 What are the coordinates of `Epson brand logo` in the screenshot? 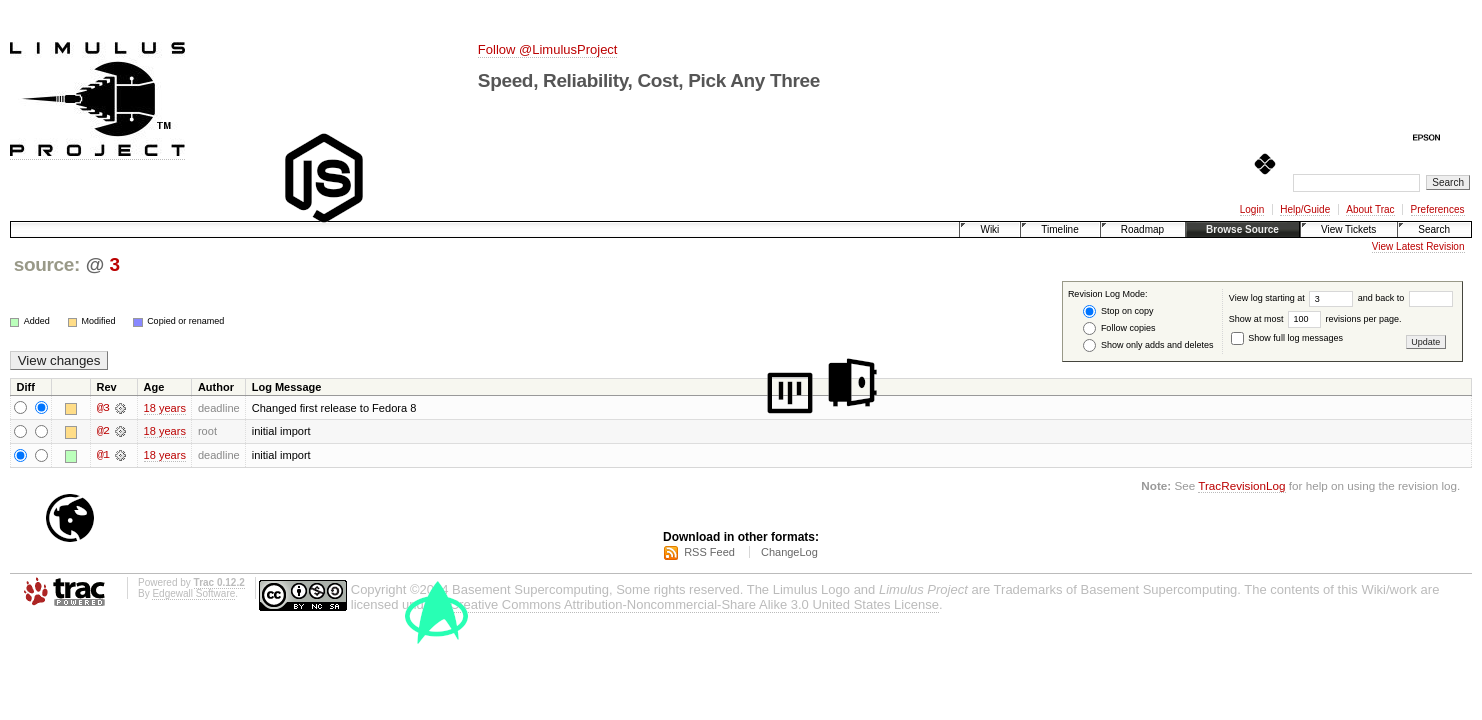 It's located at (1426, 137).